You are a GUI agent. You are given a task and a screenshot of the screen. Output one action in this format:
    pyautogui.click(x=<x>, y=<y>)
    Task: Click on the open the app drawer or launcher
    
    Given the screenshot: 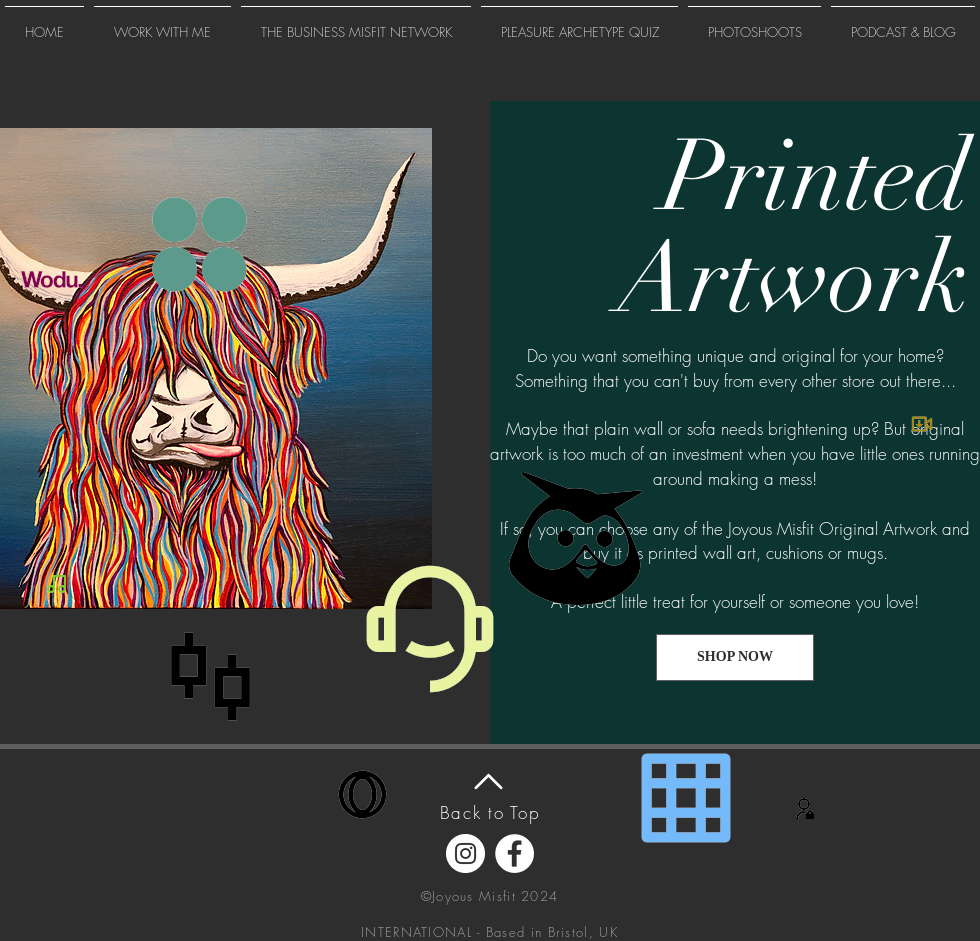 What is the action you would take?
    pyautogui.click(x=199, y=244)
    